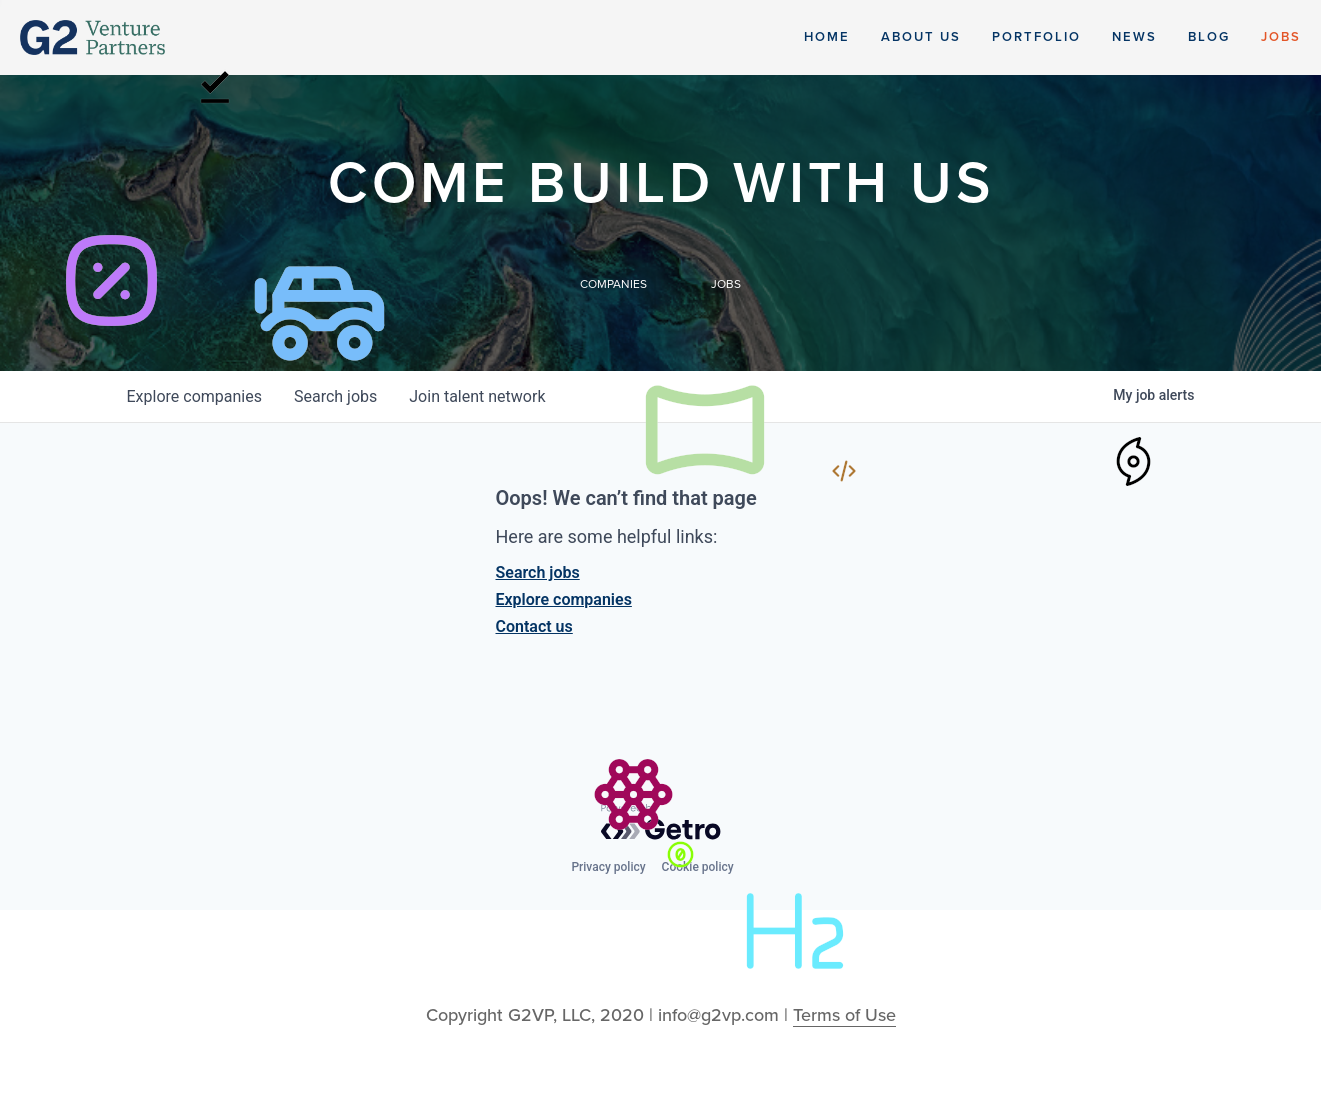 The height and width of the screenshot is (1094, 1321). What do you see at coordinates (1133, 461) in the screenshot?
I see `indicates hurricane or tropical storm warning` at bounding box center [1133, 461].